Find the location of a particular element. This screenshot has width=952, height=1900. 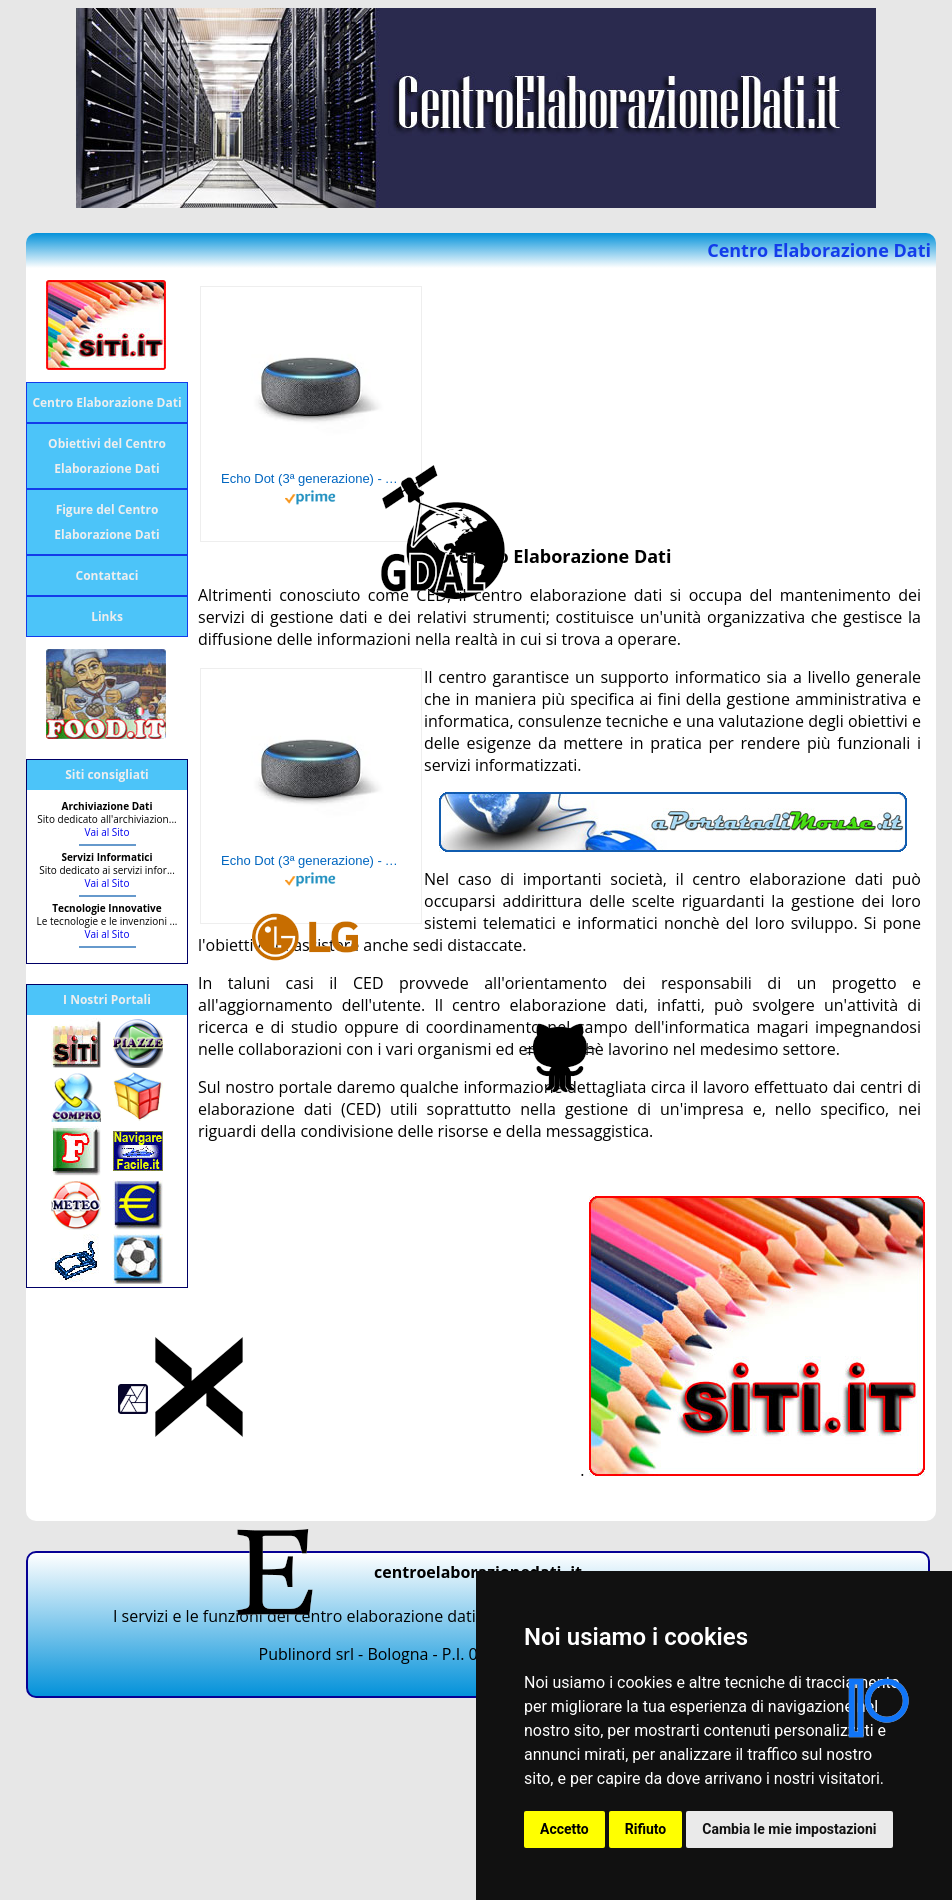

LG brand logo or product identifier is located at coordinates (305, 937).